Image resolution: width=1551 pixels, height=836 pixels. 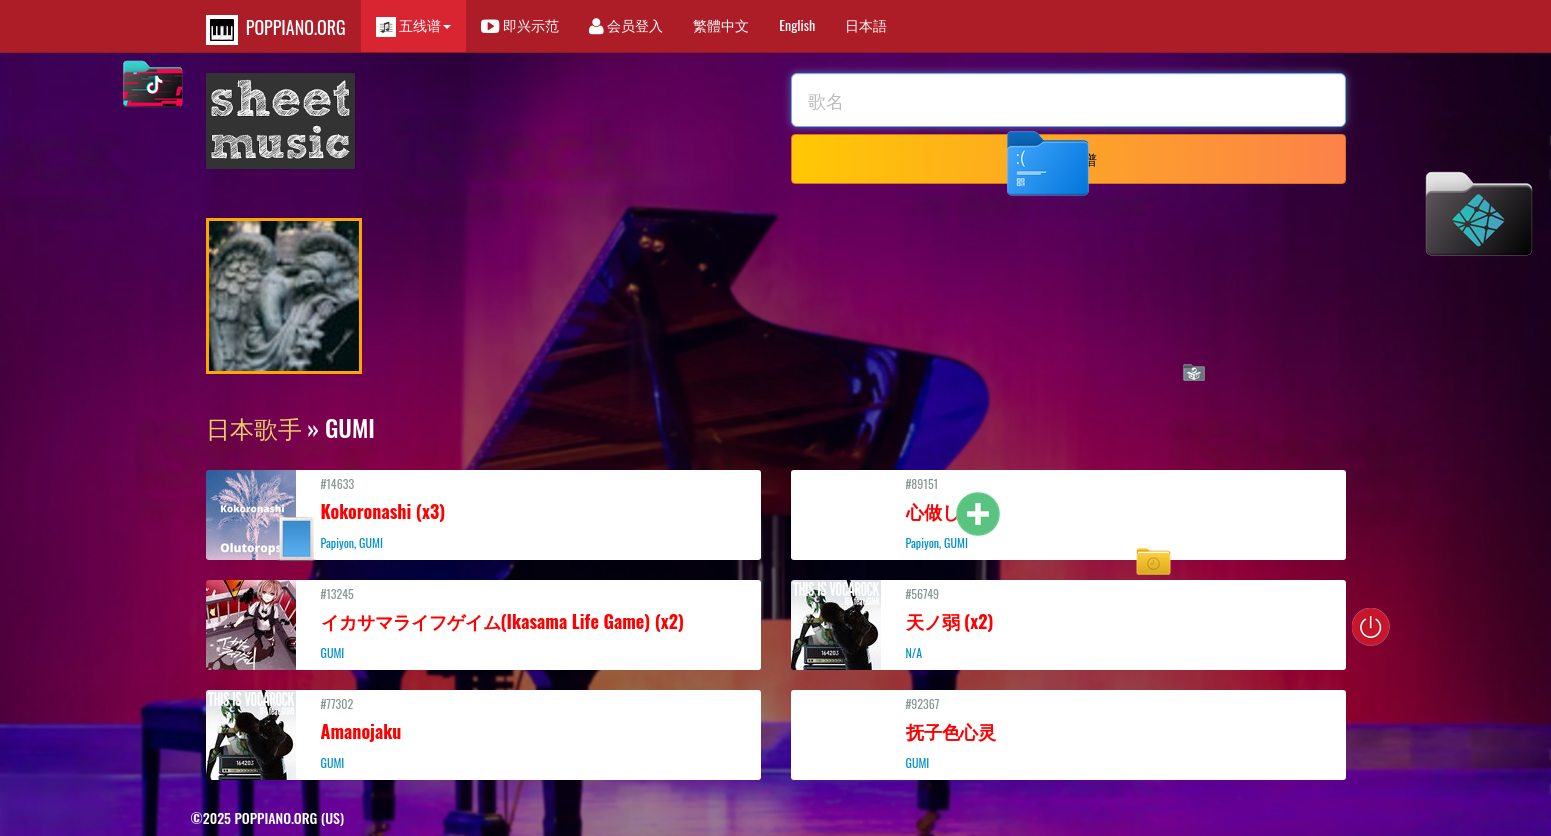 I want to click on access temporary files folder, so click(x=1153, y=561).